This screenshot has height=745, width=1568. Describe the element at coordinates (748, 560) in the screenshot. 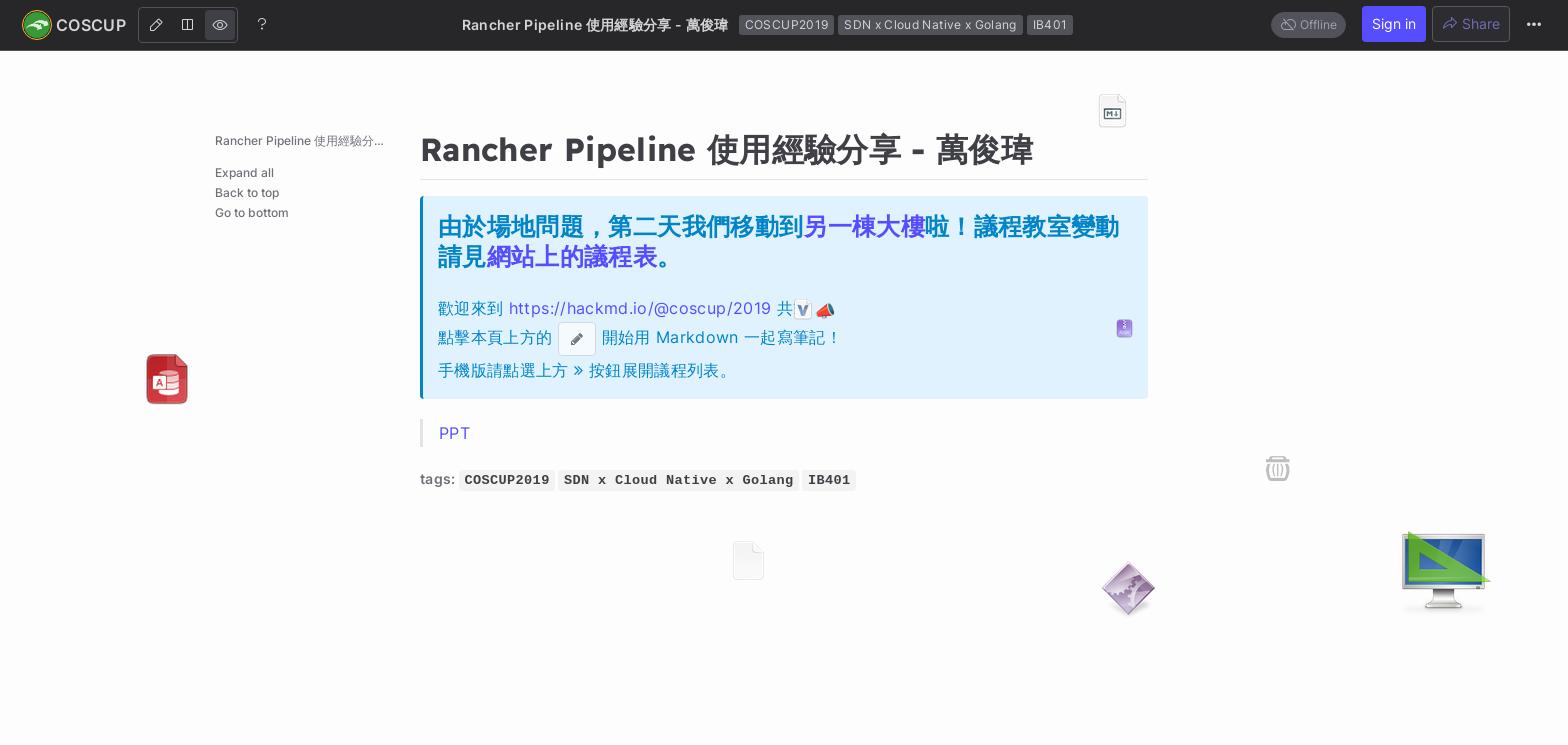

I see `indicates an empty or zero-byte file` at that location.